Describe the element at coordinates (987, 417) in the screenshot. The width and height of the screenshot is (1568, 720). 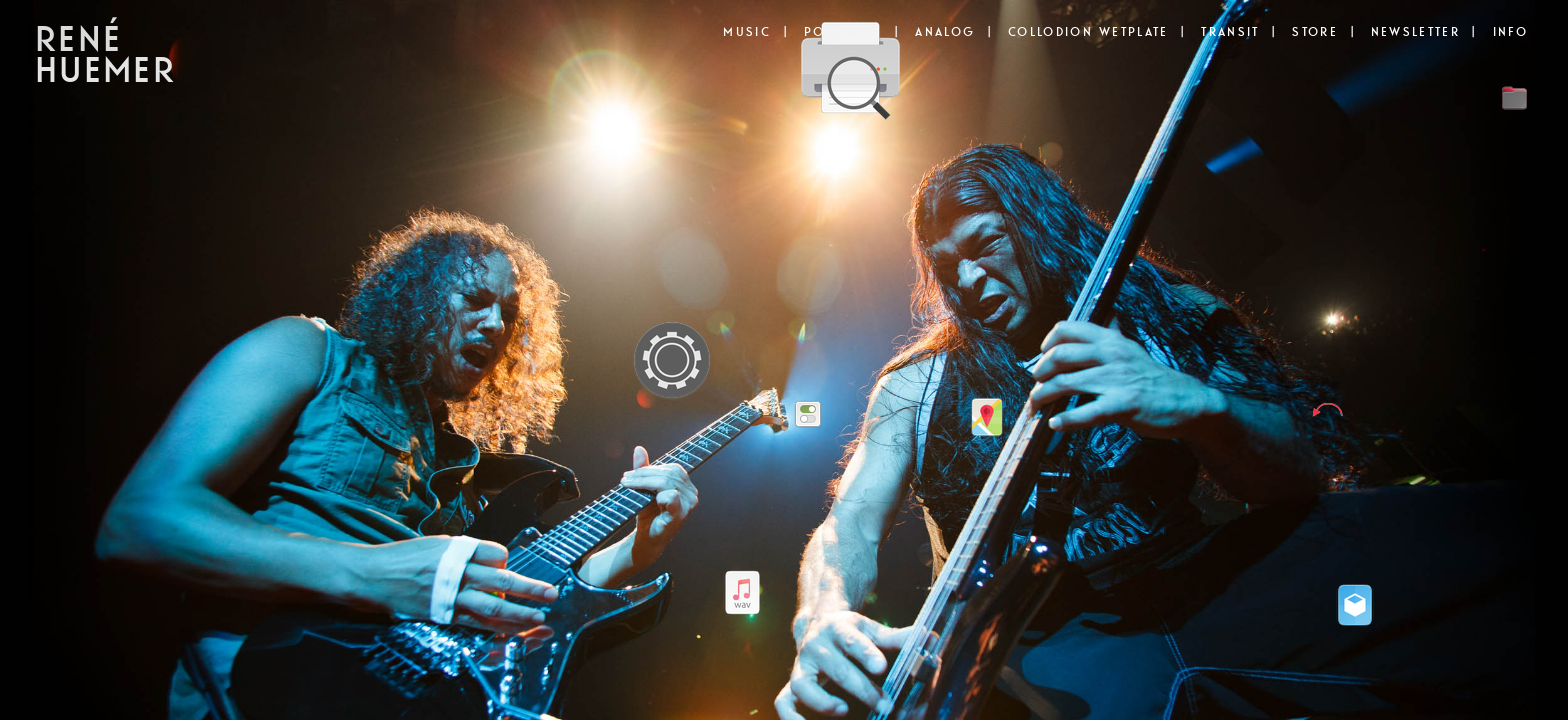
I see `a google earth kml file containing location data` at that location.